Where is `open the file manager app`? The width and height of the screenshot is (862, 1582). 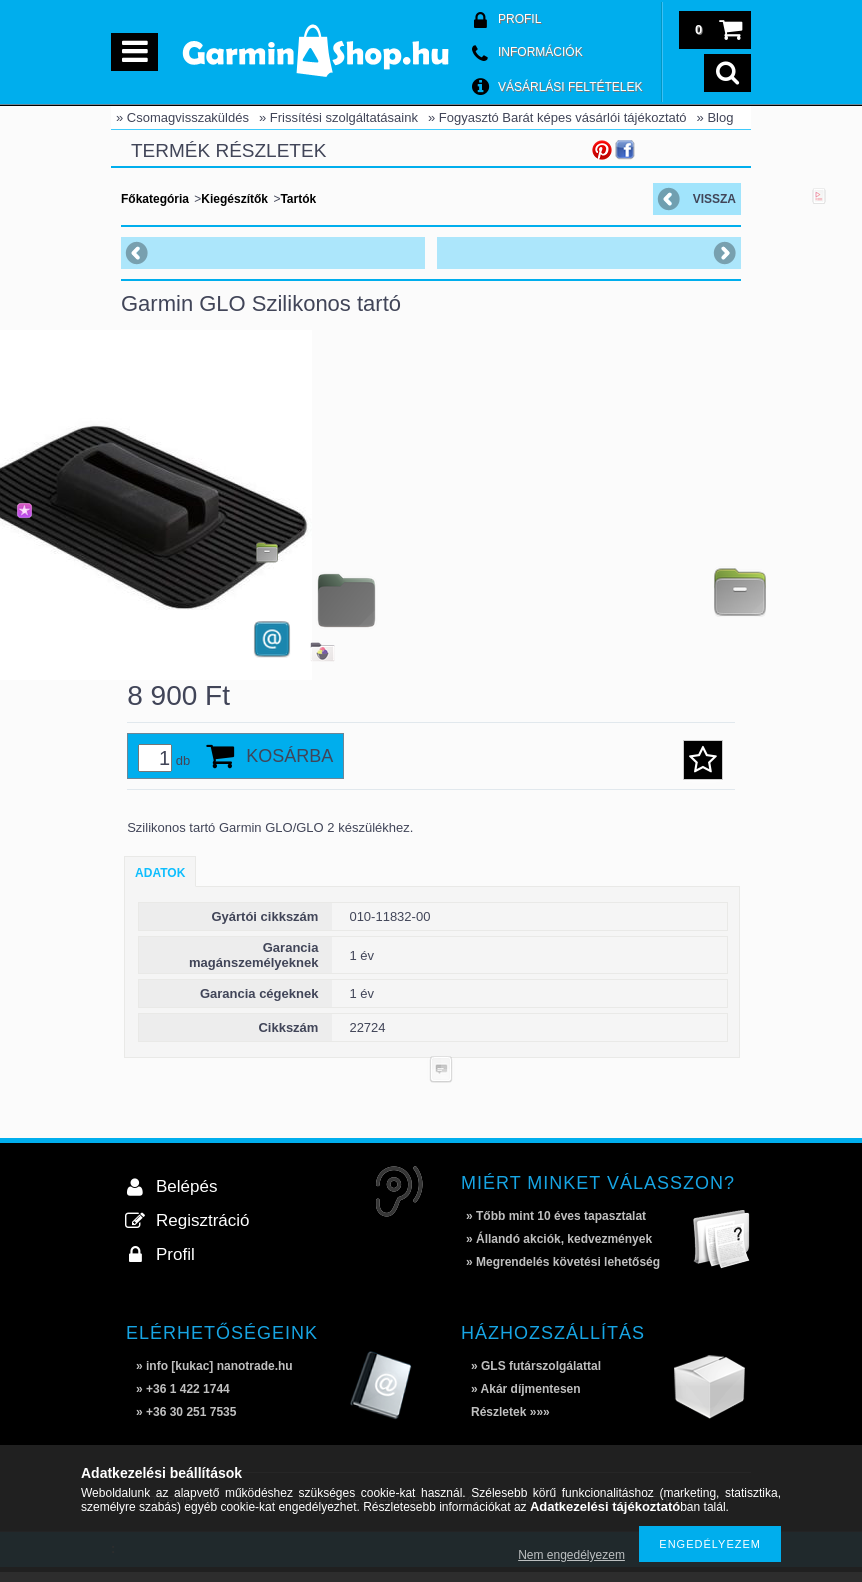 open the file manager app is located at coordinates (740, 592).